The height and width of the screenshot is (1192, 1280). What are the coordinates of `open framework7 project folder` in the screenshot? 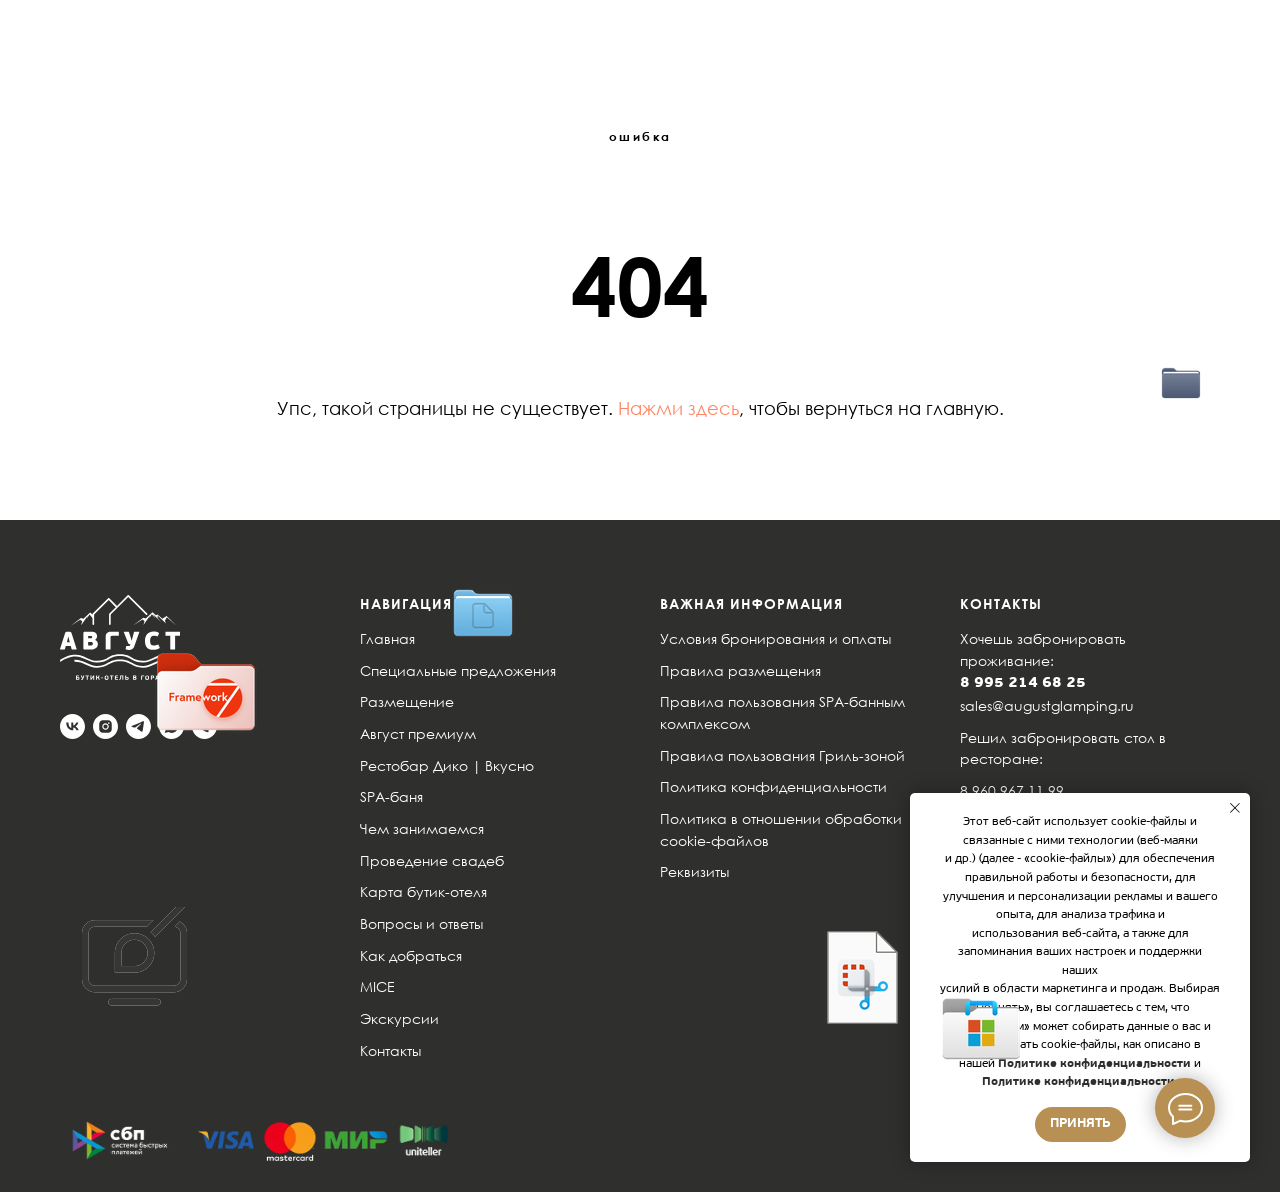 It's located at (205, 694).